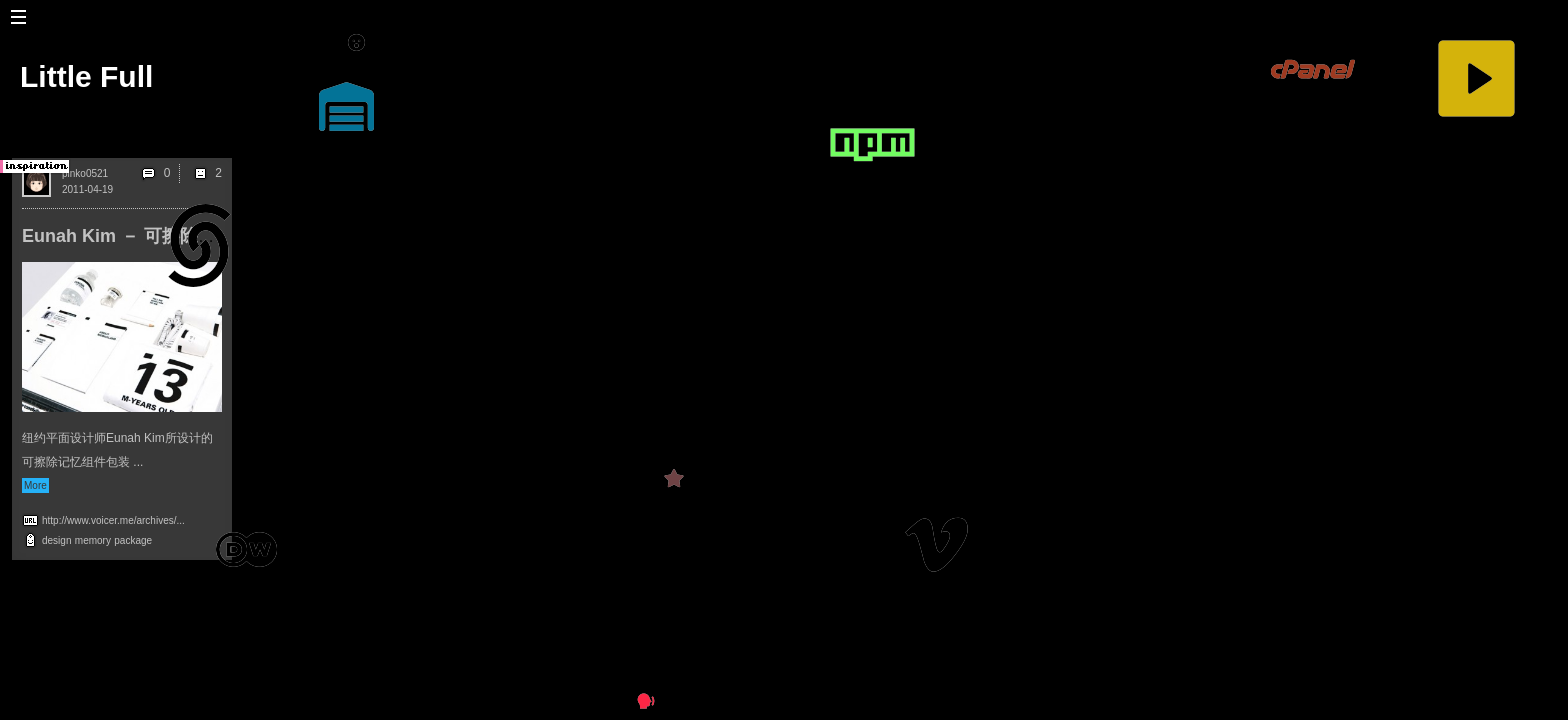 The height and width of the screenshot is (720, 1568). I want to click on access cPanel web hosting control panel, so click(1313, 70).